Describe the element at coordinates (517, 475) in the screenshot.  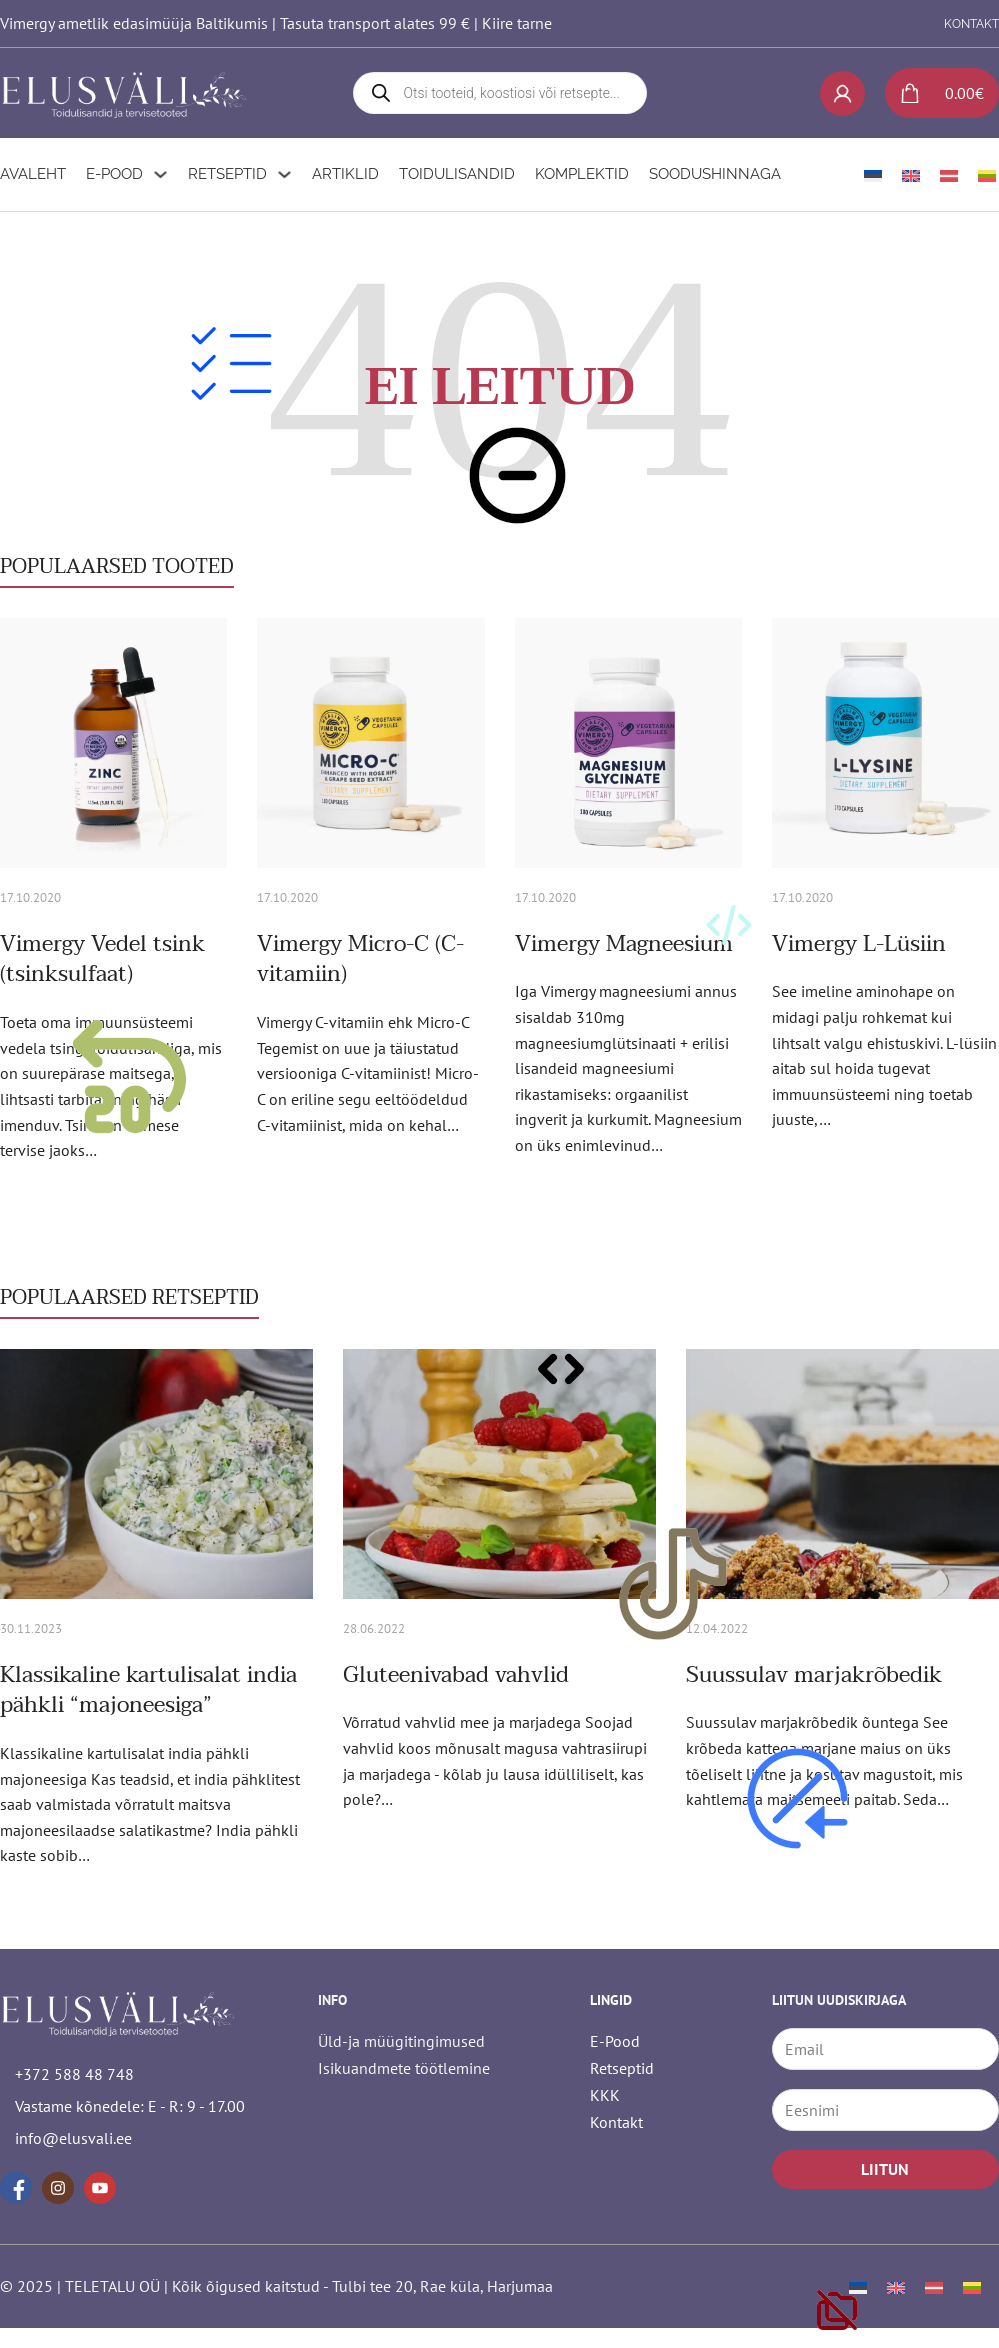
I see `remove an item from a list or collection` at that location.